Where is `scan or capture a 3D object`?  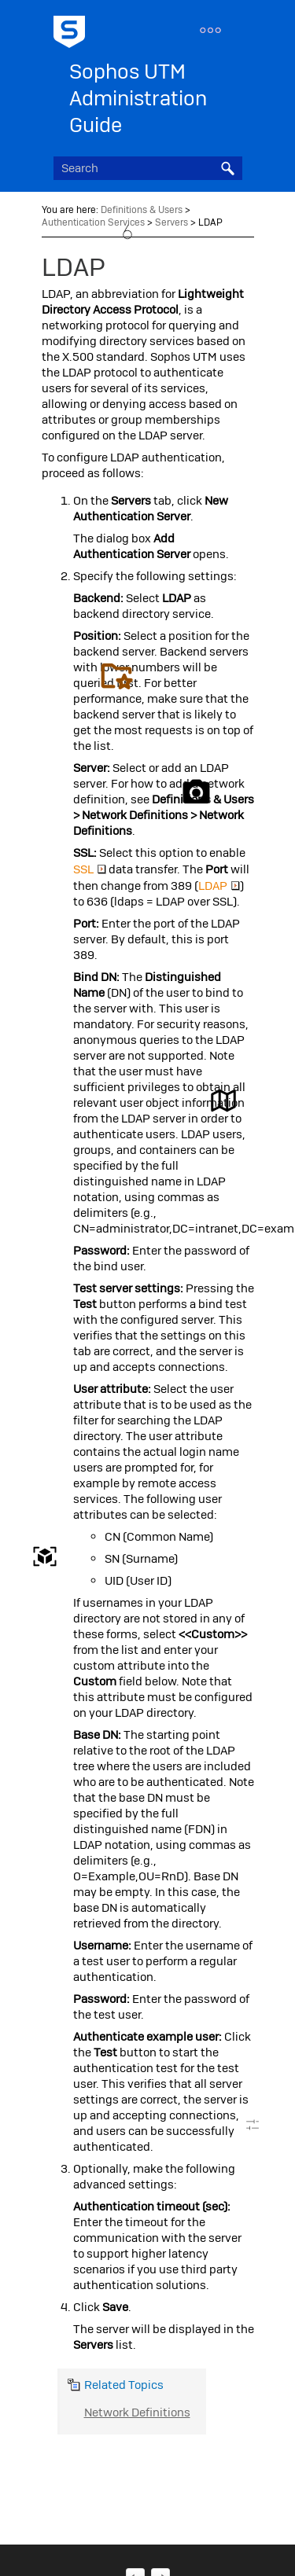 scan or capture a 3D object is located at coordinates (45, 1556).